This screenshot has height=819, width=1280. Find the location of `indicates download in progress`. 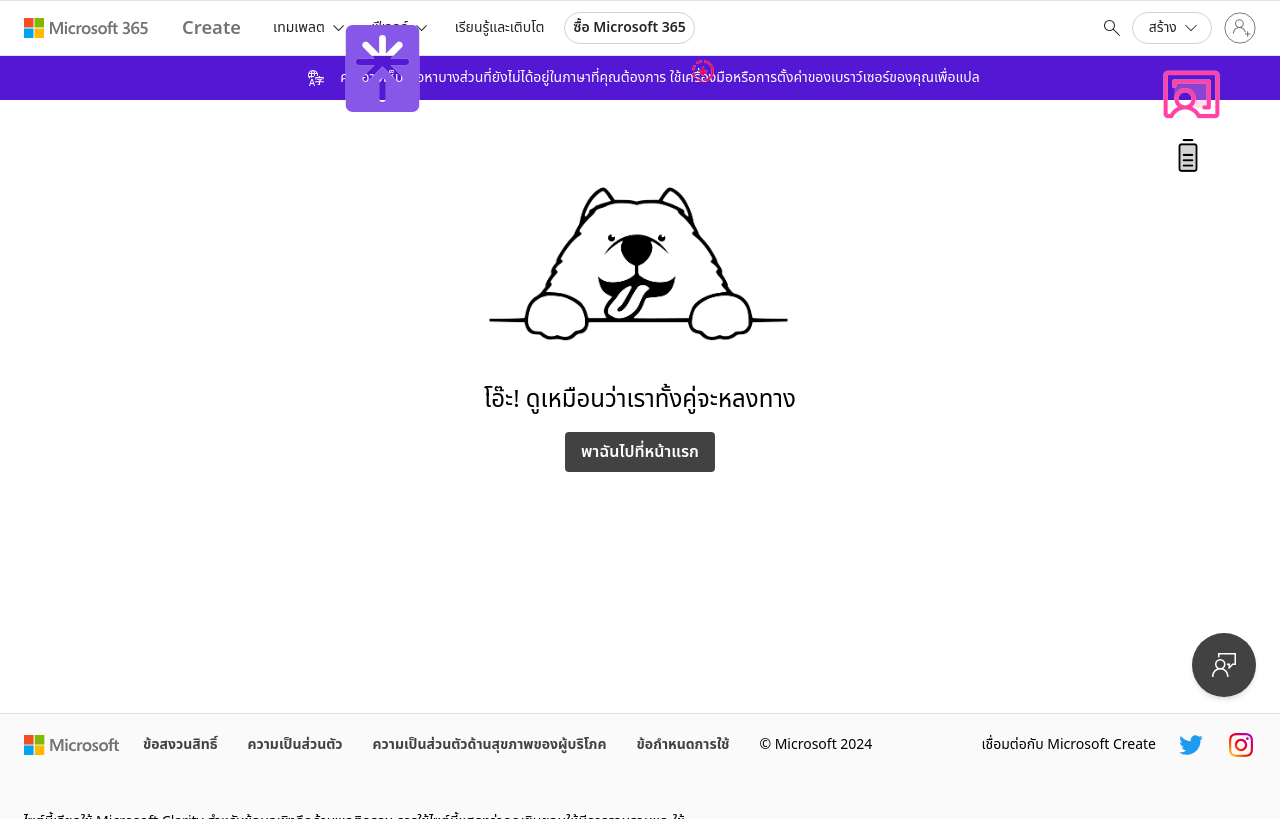

indicates download in progress is located at coordinates (703, 71).